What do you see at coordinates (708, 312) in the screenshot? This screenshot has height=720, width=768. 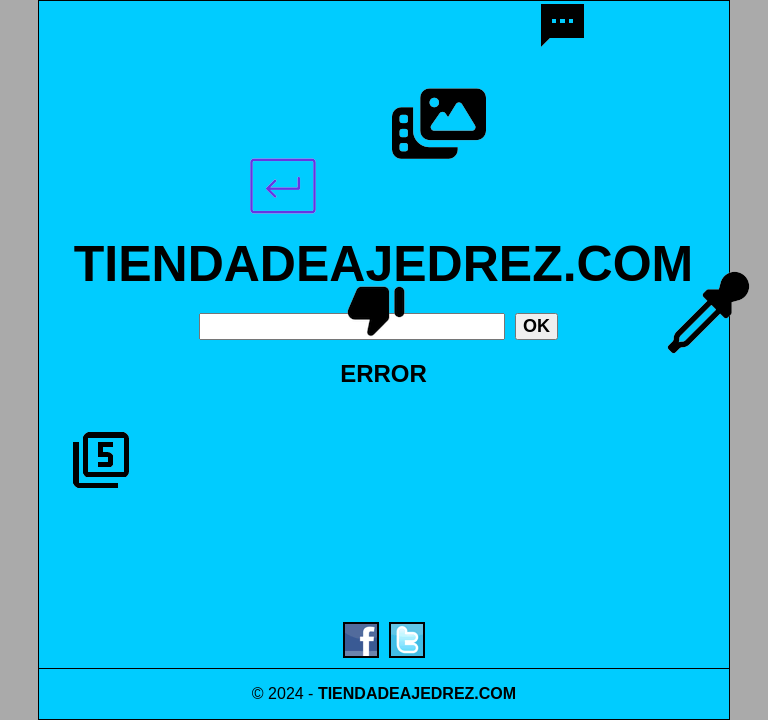 I see `pick a color from the canvas` at bounding box center [708, 312].